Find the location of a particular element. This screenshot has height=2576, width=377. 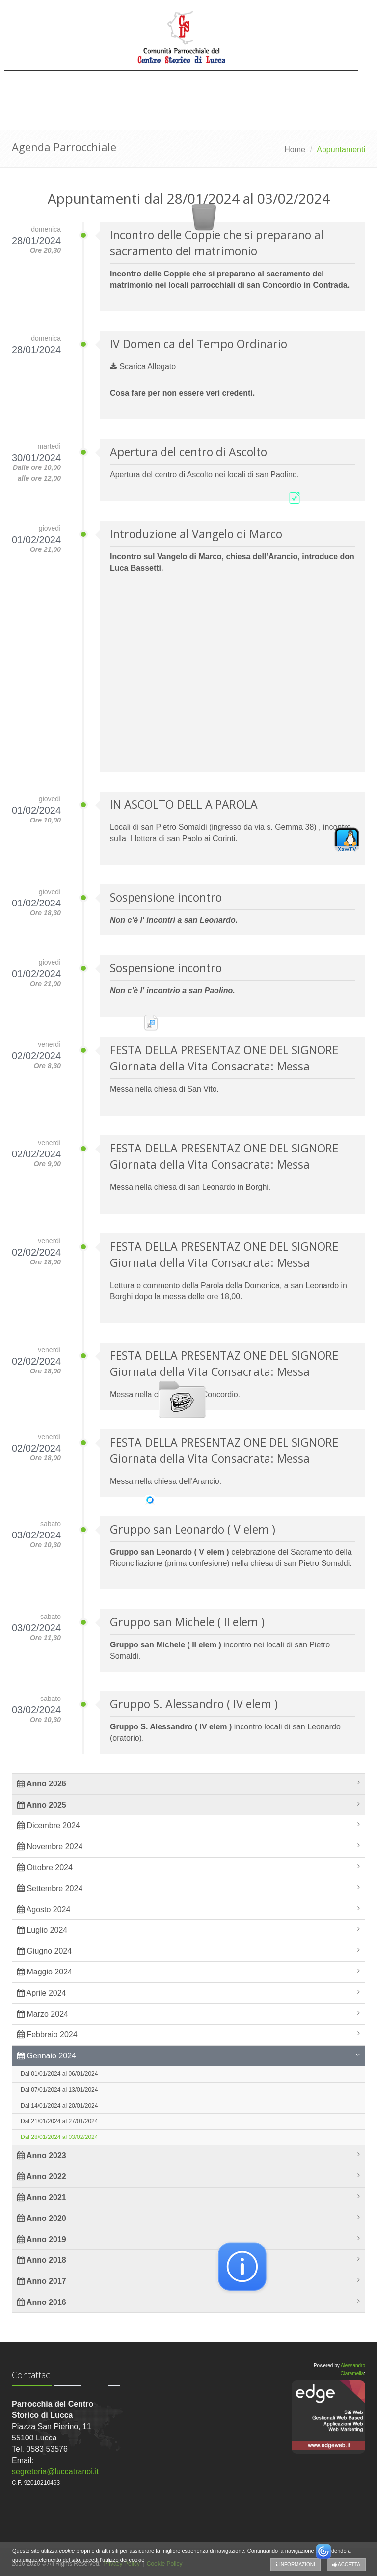

open the trash to view deleted items is located at coordinates (204, 217).